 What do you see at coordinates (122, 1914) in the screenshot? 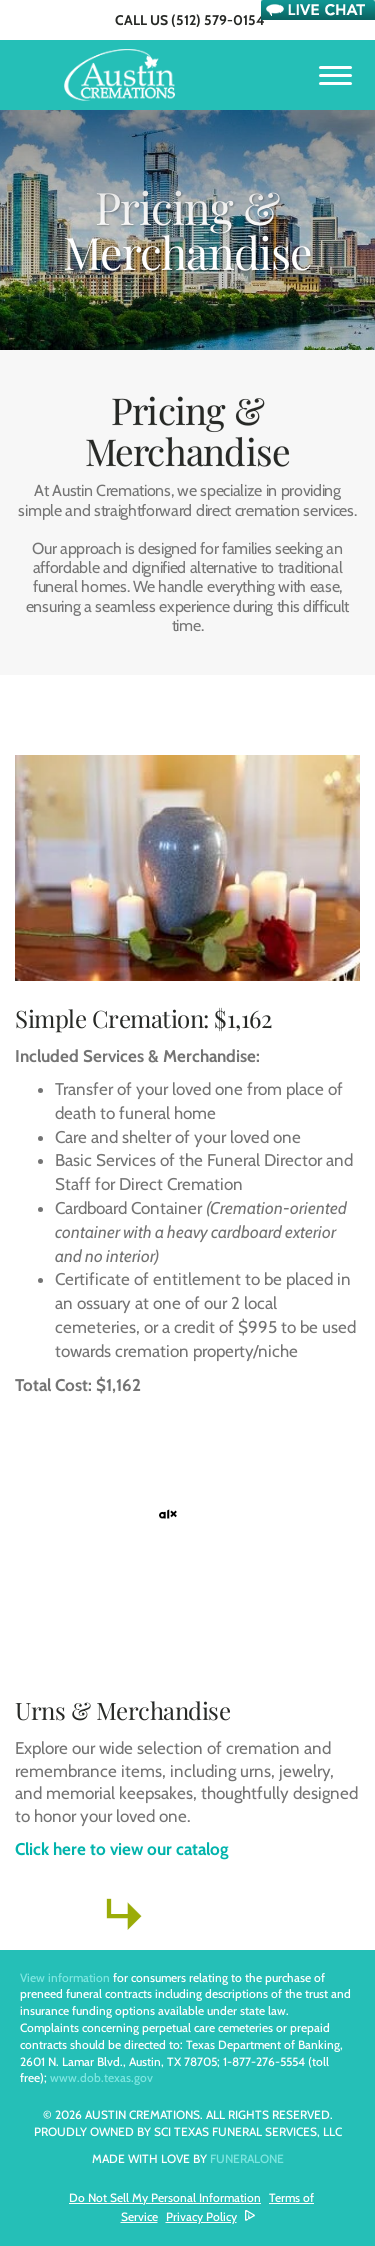
I see `reply to a message or comment` at bounding box center [122, 1914].